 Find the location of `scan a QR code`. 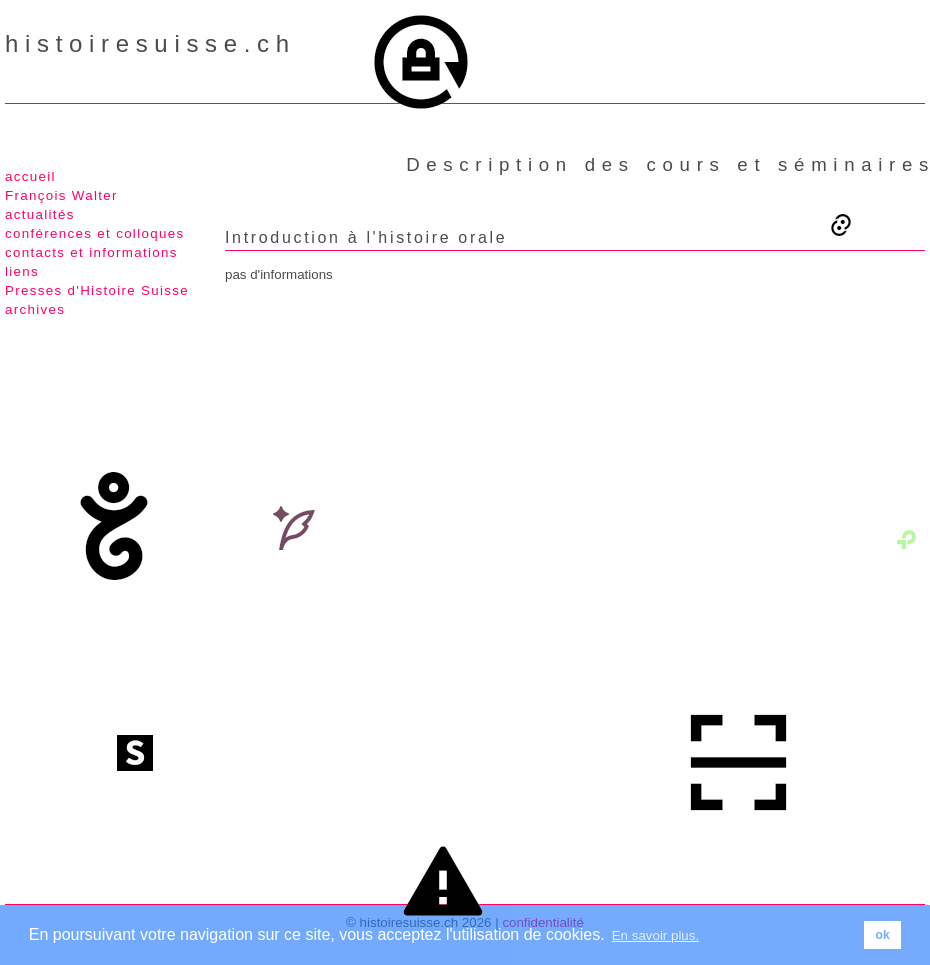

scan a QR code is located at coordinates (738, 762).